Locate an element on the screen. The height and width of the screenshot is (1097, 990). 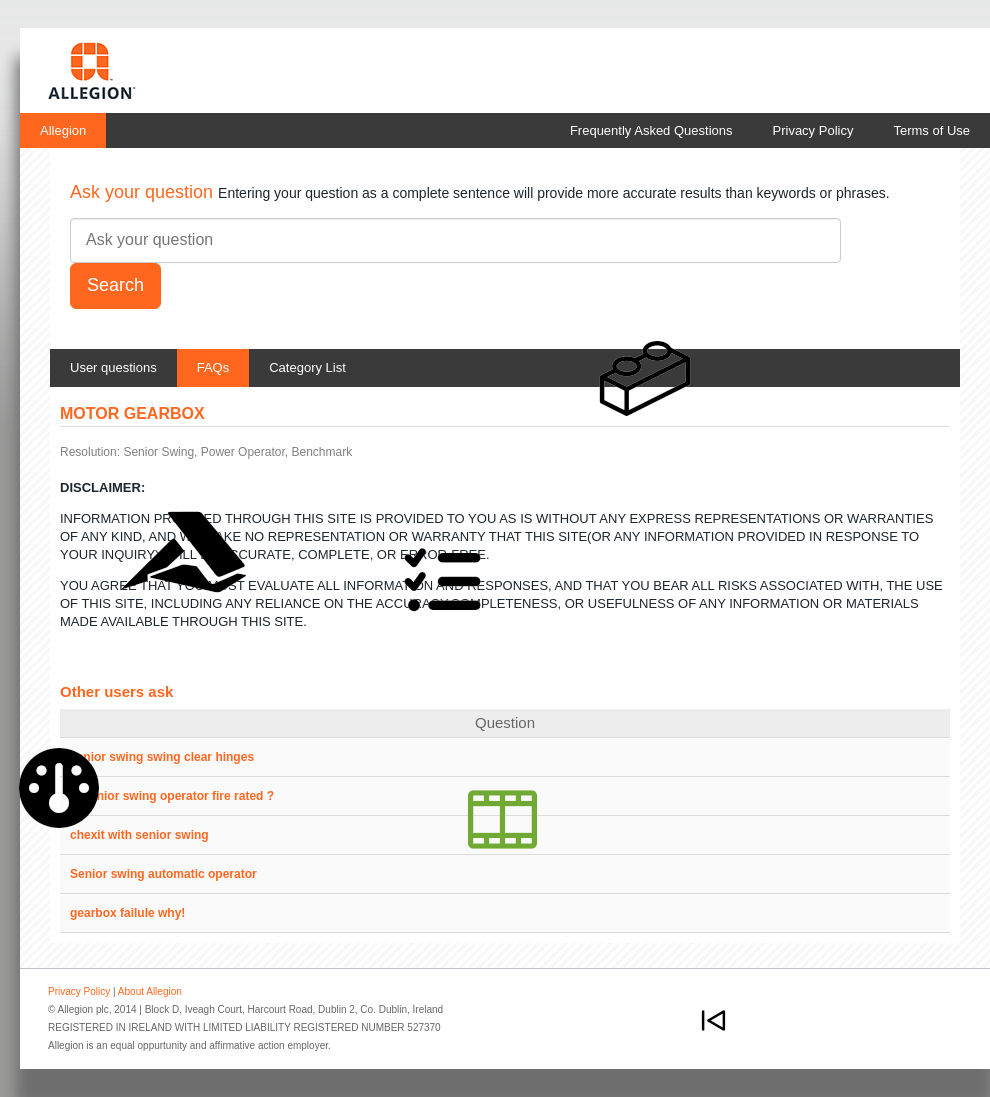
access building blocks or modular components is located at coordinates (645, 377).